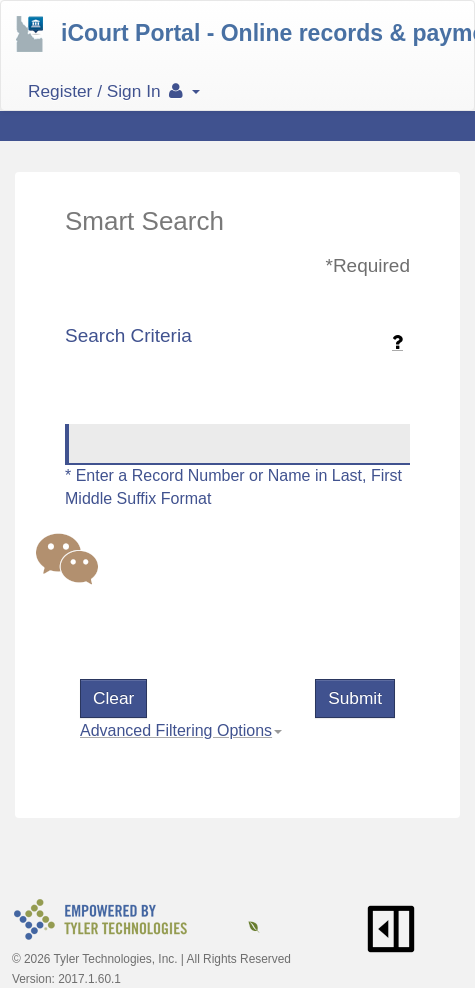 The width and height of the screenshot is (475, 988). I want to click on envira gallery logo, so click(254, 927).